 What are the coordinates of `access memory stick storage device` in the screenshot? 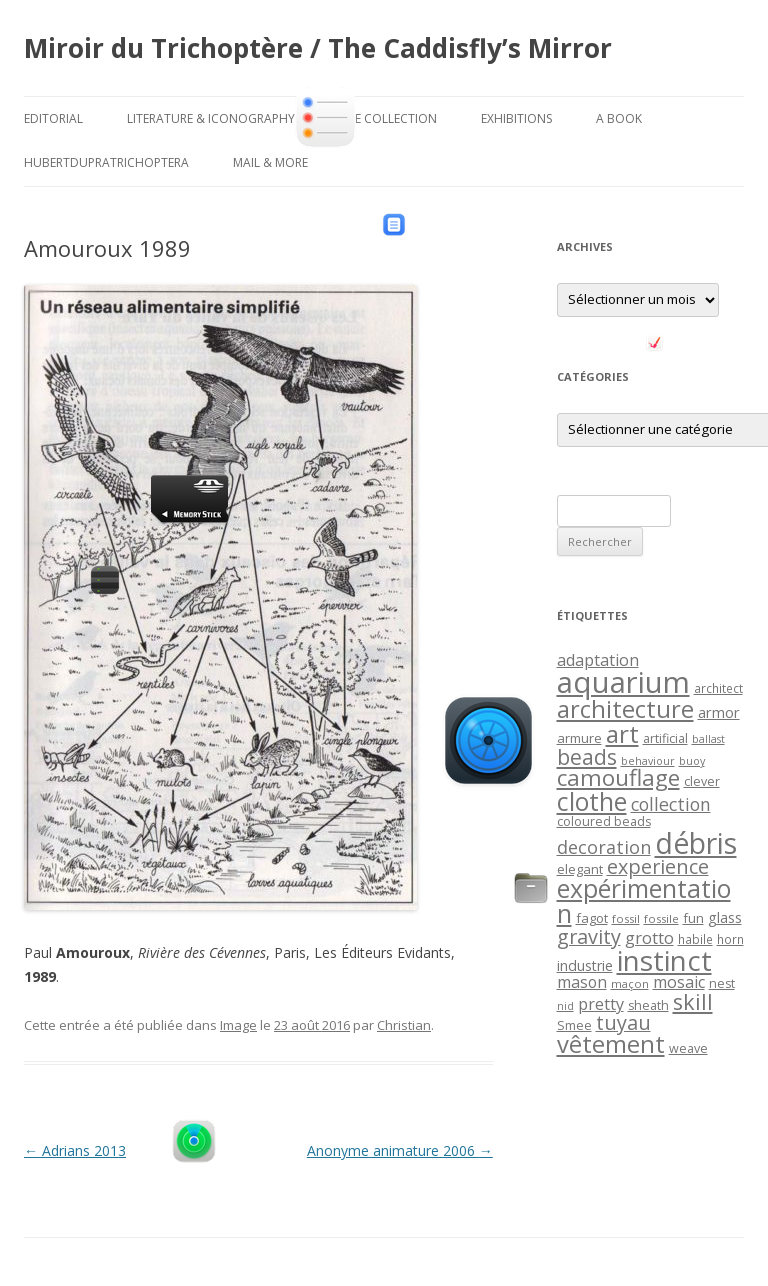 It's located at (189, 499).